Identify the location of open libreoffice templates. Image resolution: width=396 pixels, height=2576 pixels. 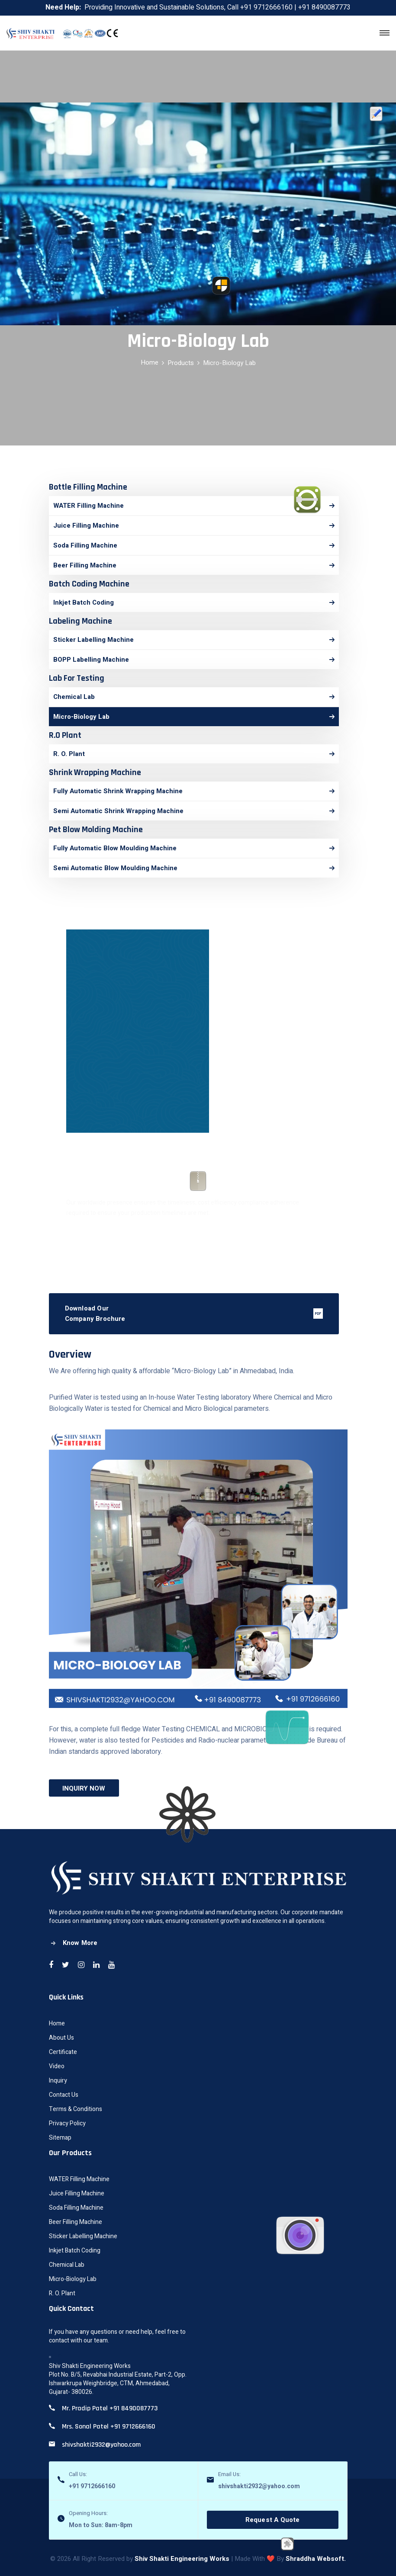
(287, 2544).